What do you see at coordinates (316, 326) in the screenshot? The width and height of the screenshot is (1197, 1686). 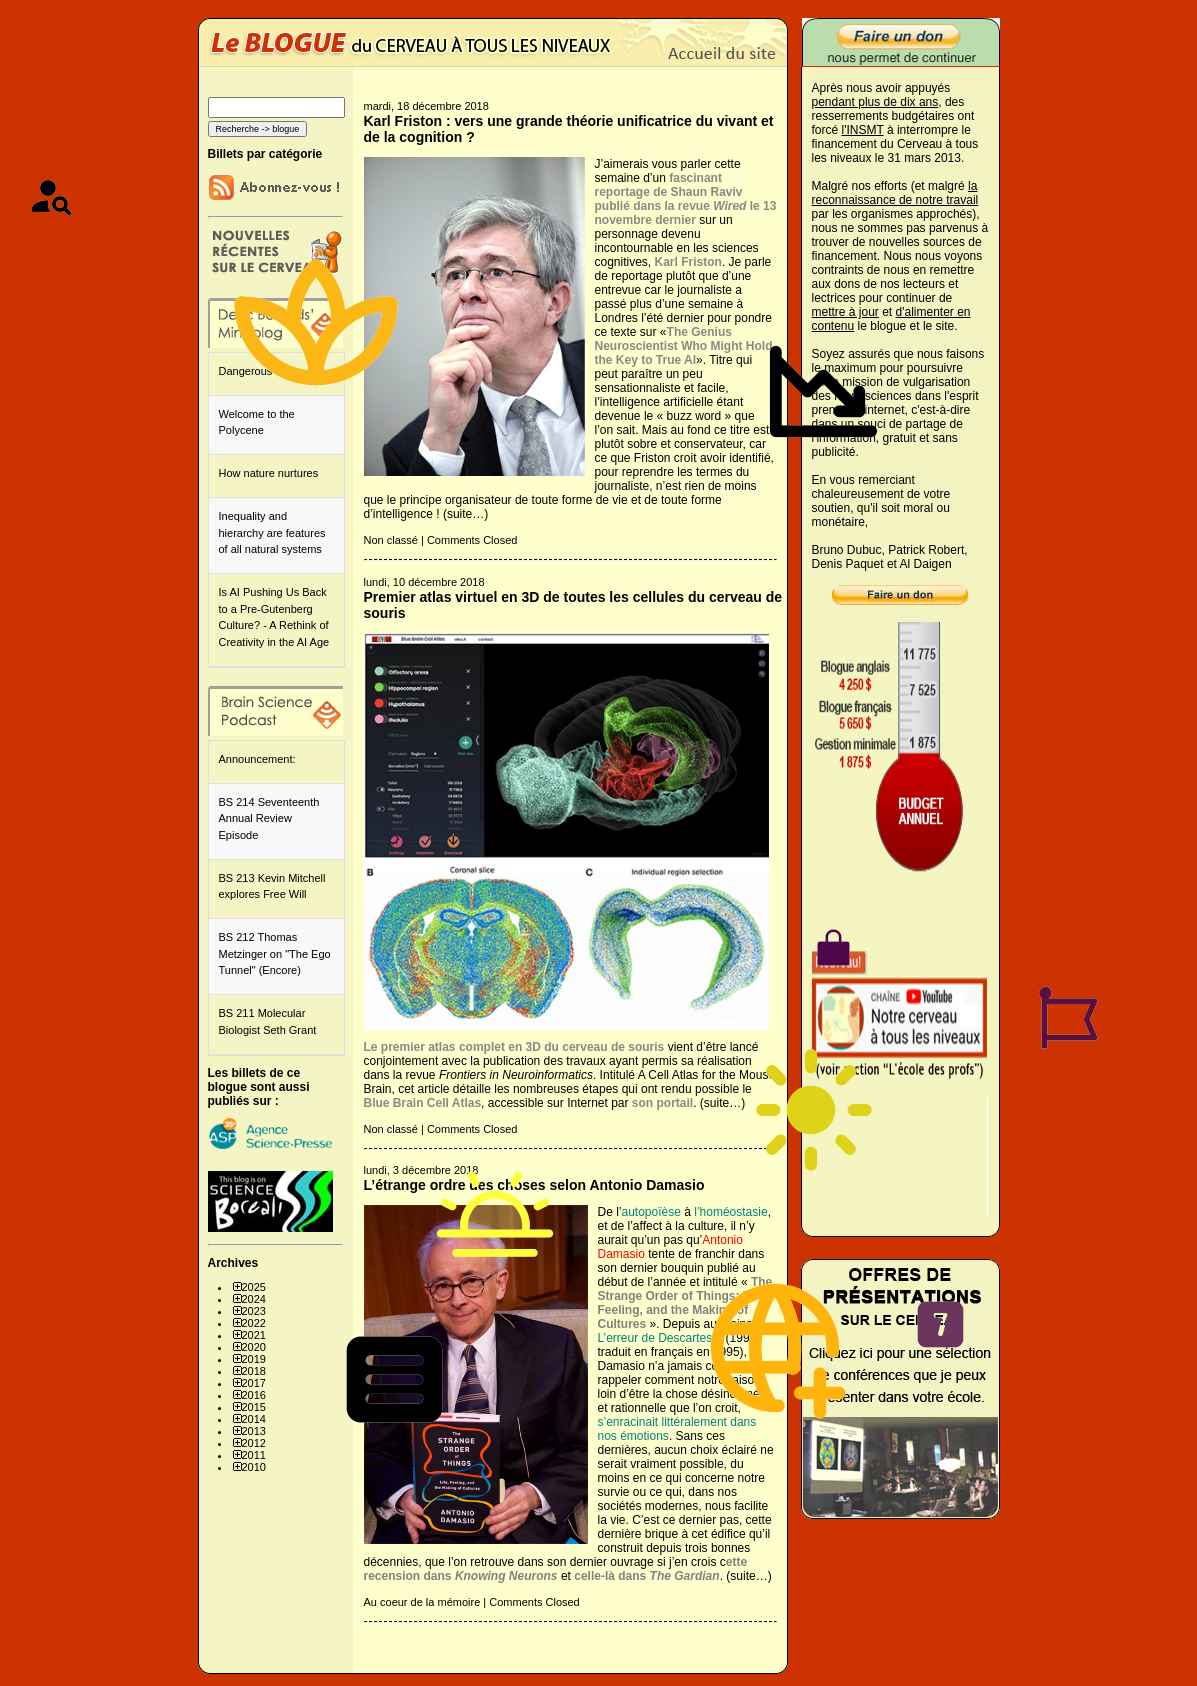 I see `access plant care or gardening features` at bounding box center [316, 326].